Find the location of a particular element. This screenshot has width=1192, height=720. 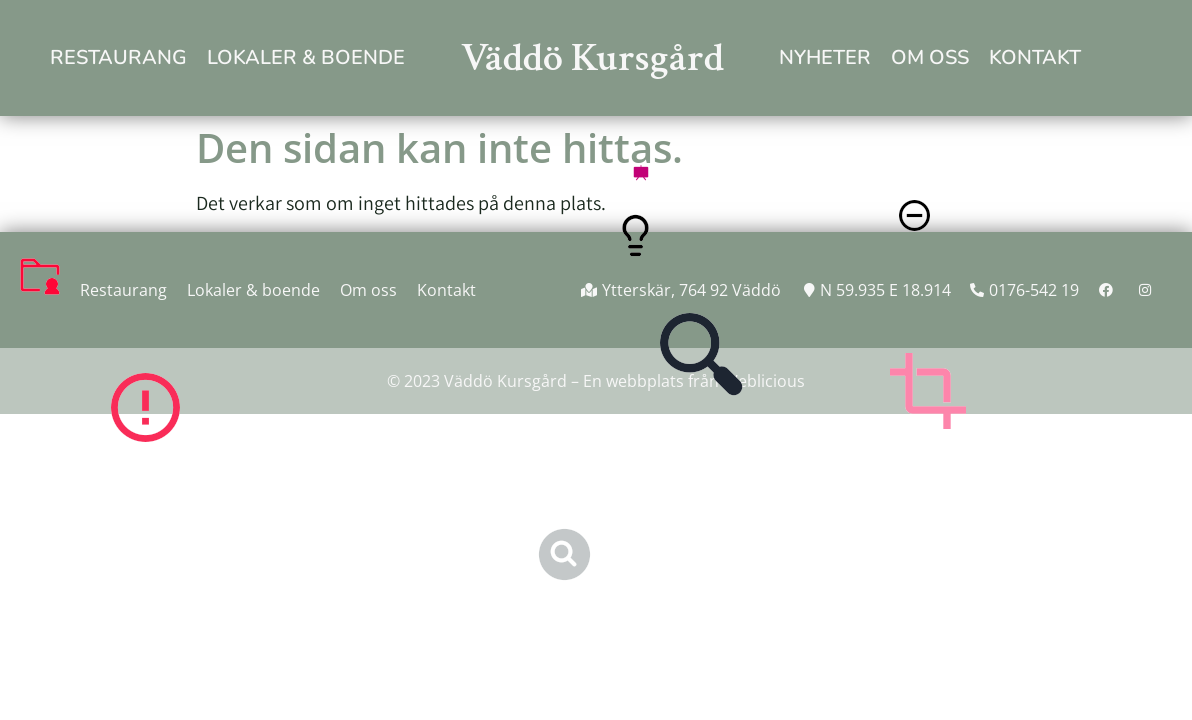

remove an item from a list or cart is located at coordinates (914, 215).